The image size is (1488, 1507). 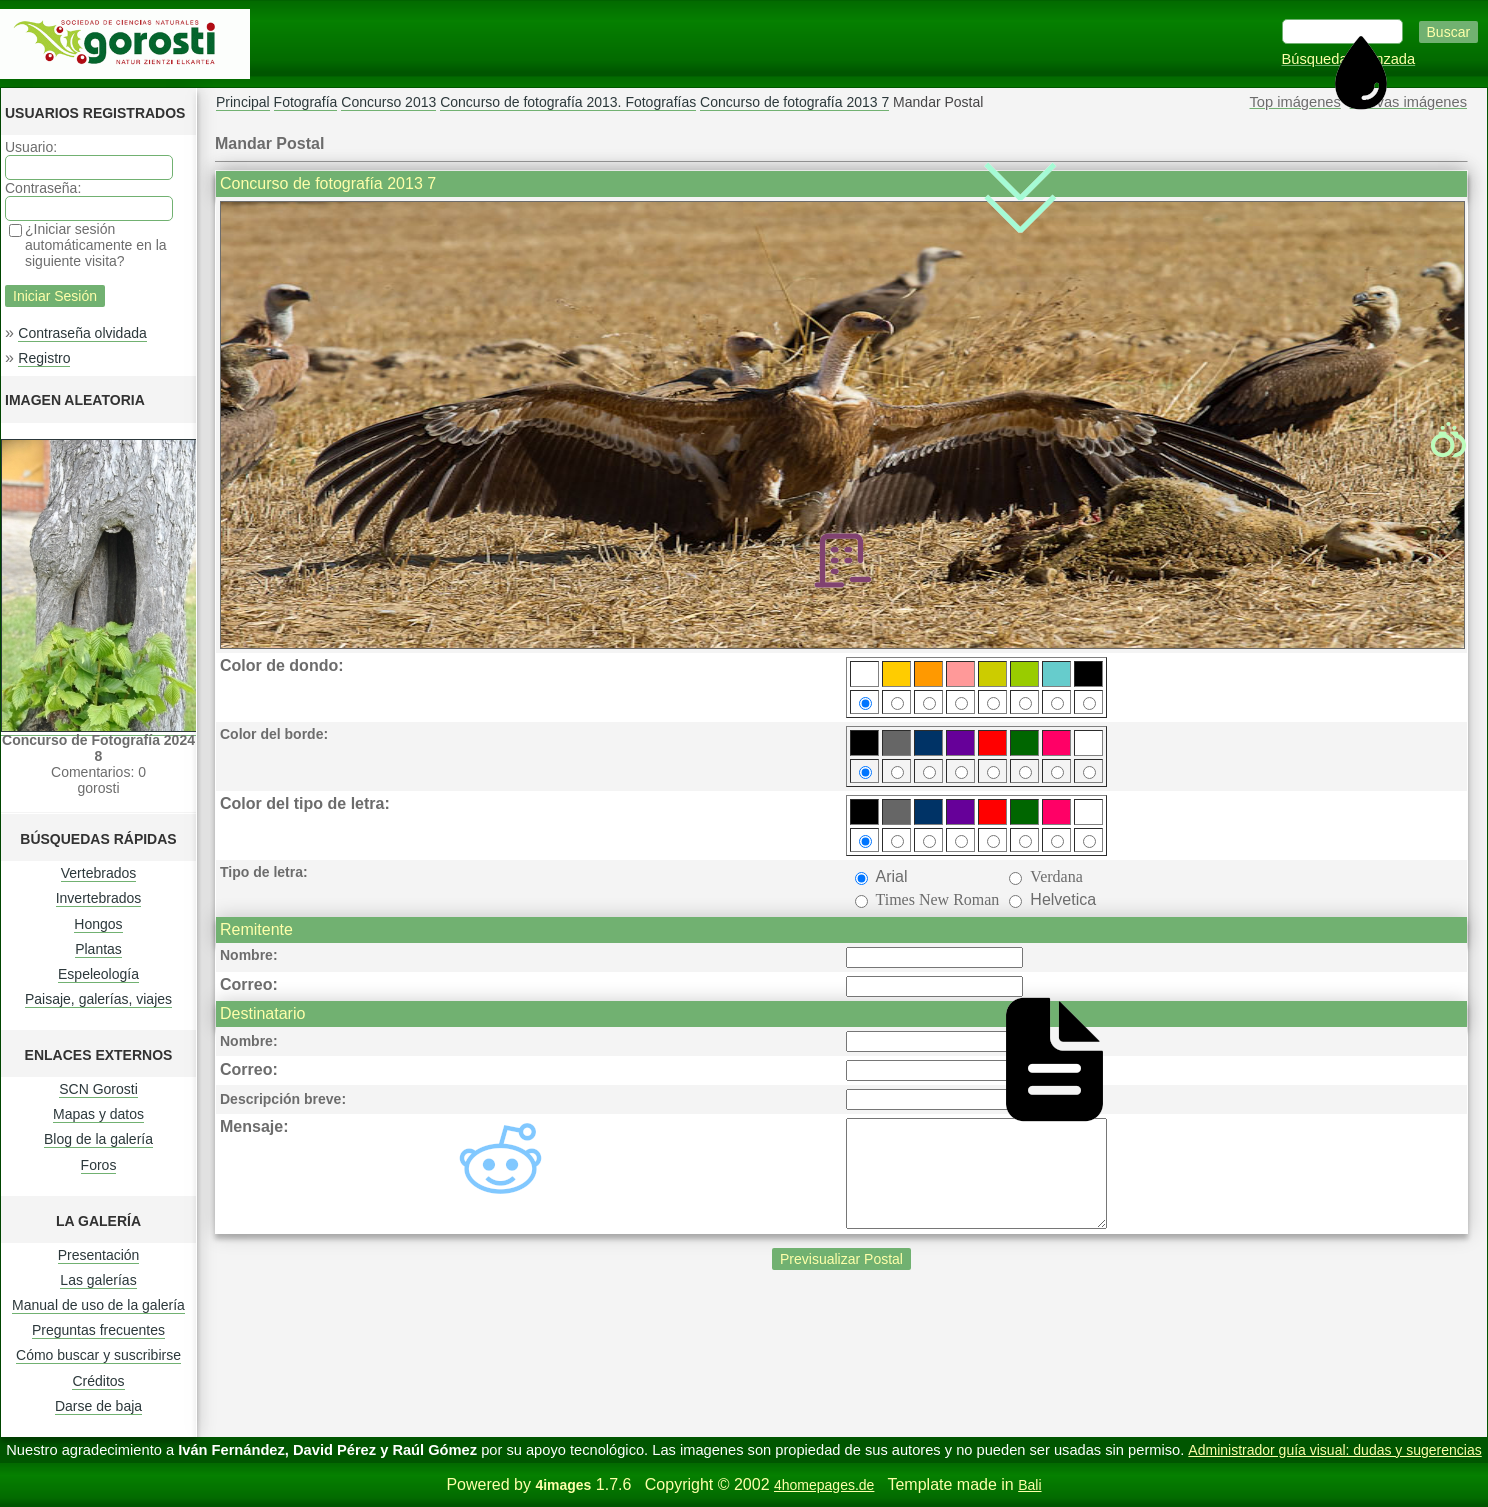 I want to click on indicates criminal or arrest-related content, so click(x=1448, y=441).